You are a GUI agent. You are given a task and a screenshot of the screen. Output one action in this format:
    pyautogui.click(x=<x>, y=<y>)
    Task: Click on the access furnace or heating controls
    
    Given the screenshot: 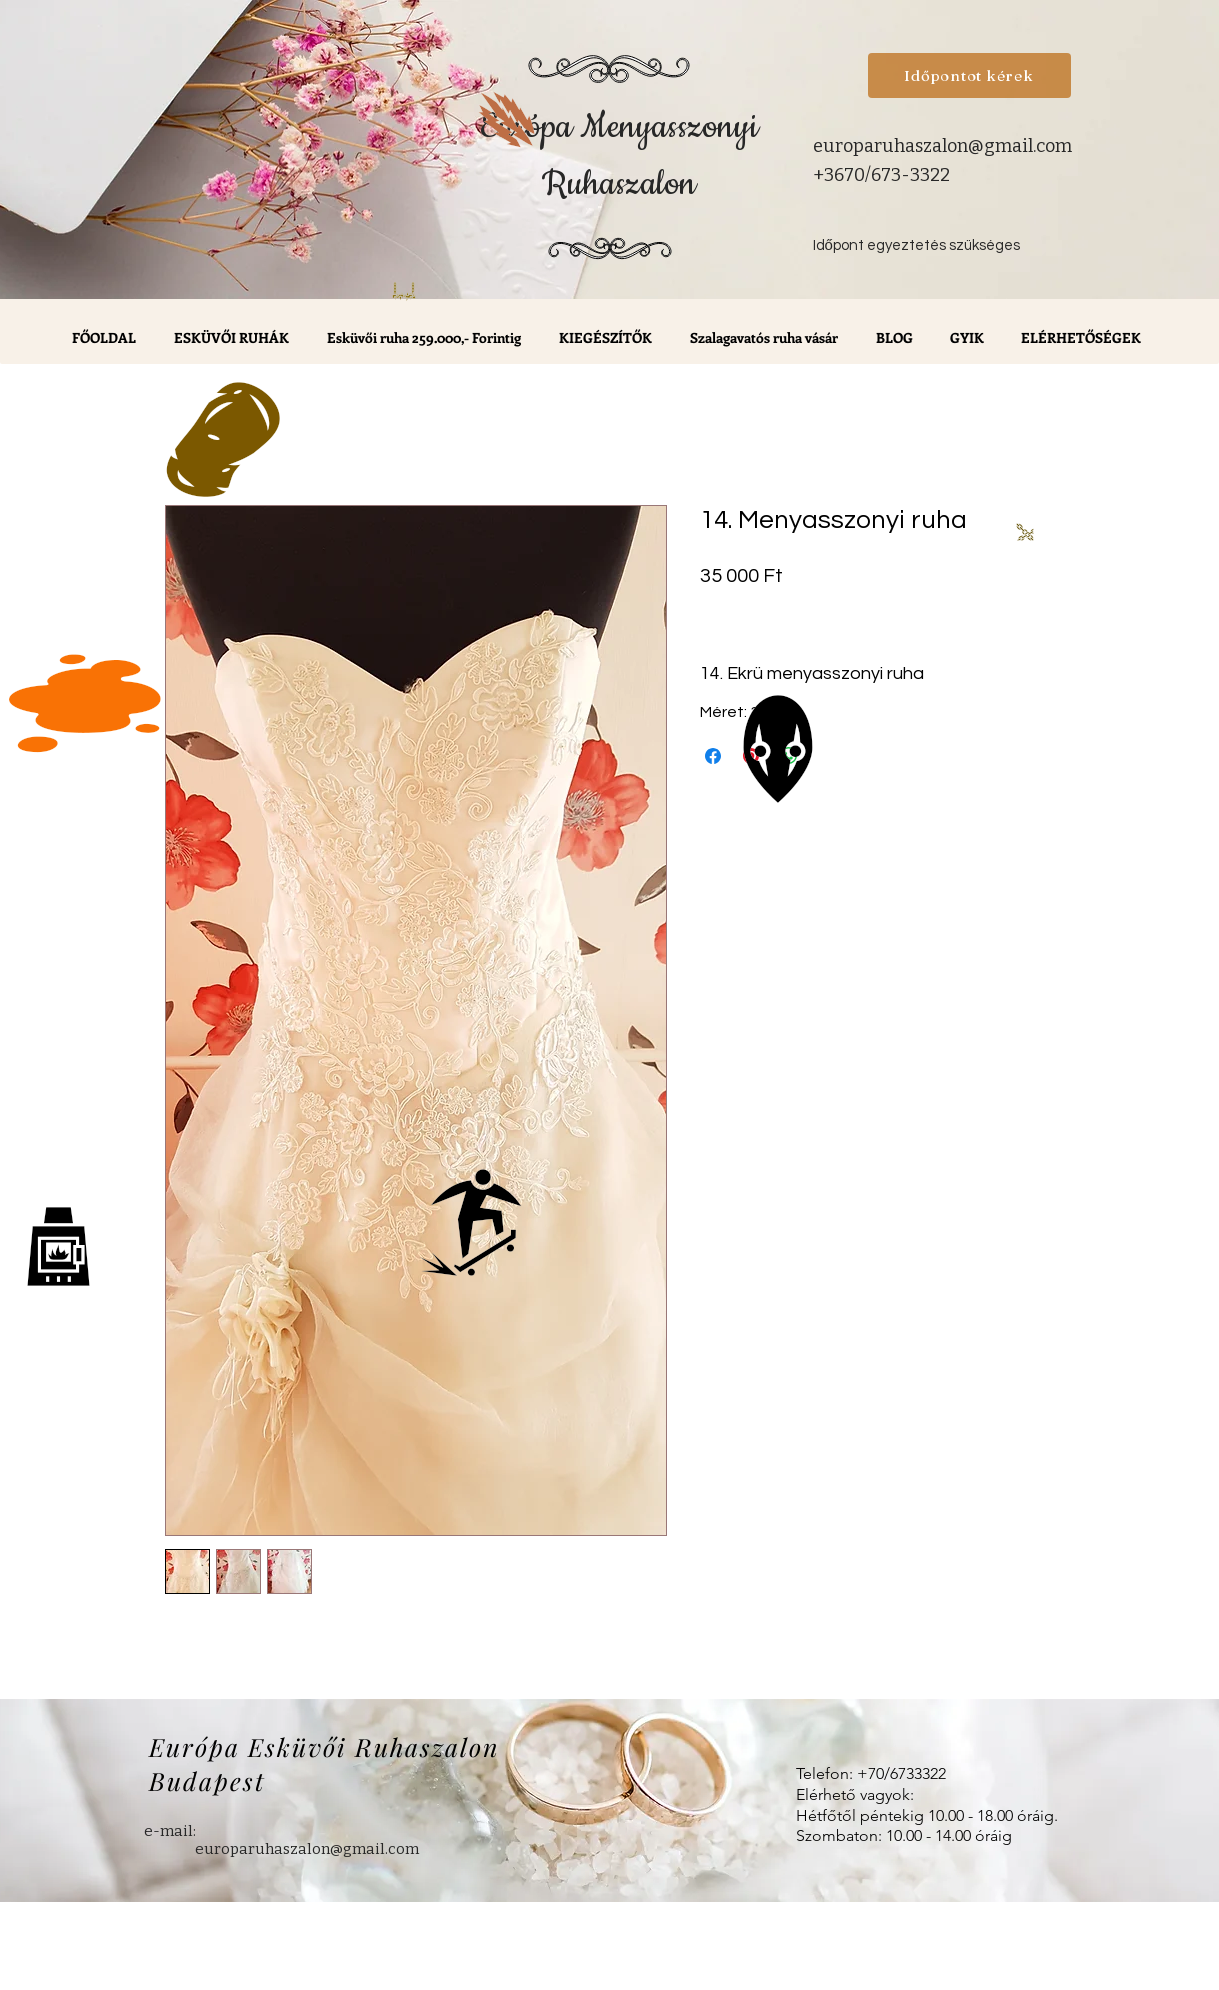 What is the action you would take?
    pyautogui.click(x=58, y=1246)
    